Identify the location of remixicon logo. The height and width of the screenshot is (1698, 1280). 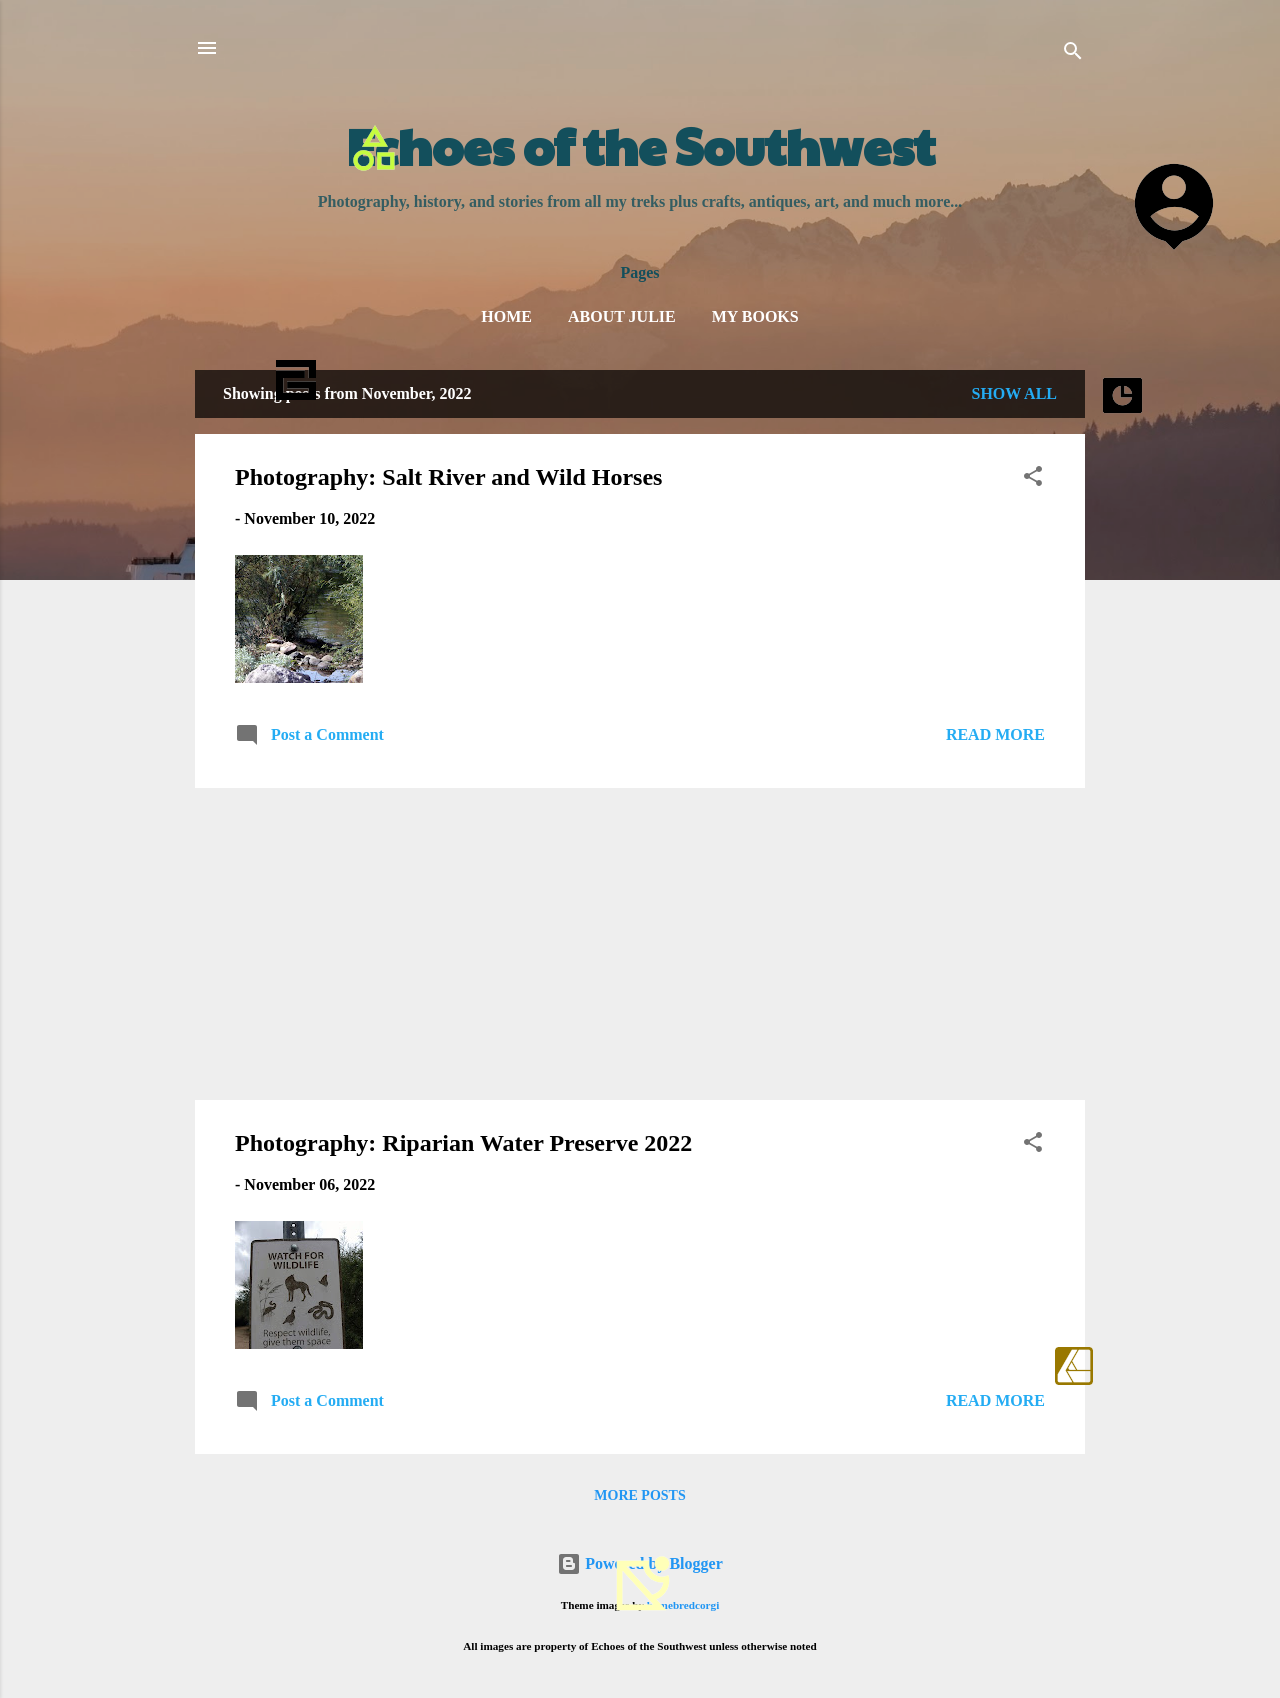
(643, 1584).